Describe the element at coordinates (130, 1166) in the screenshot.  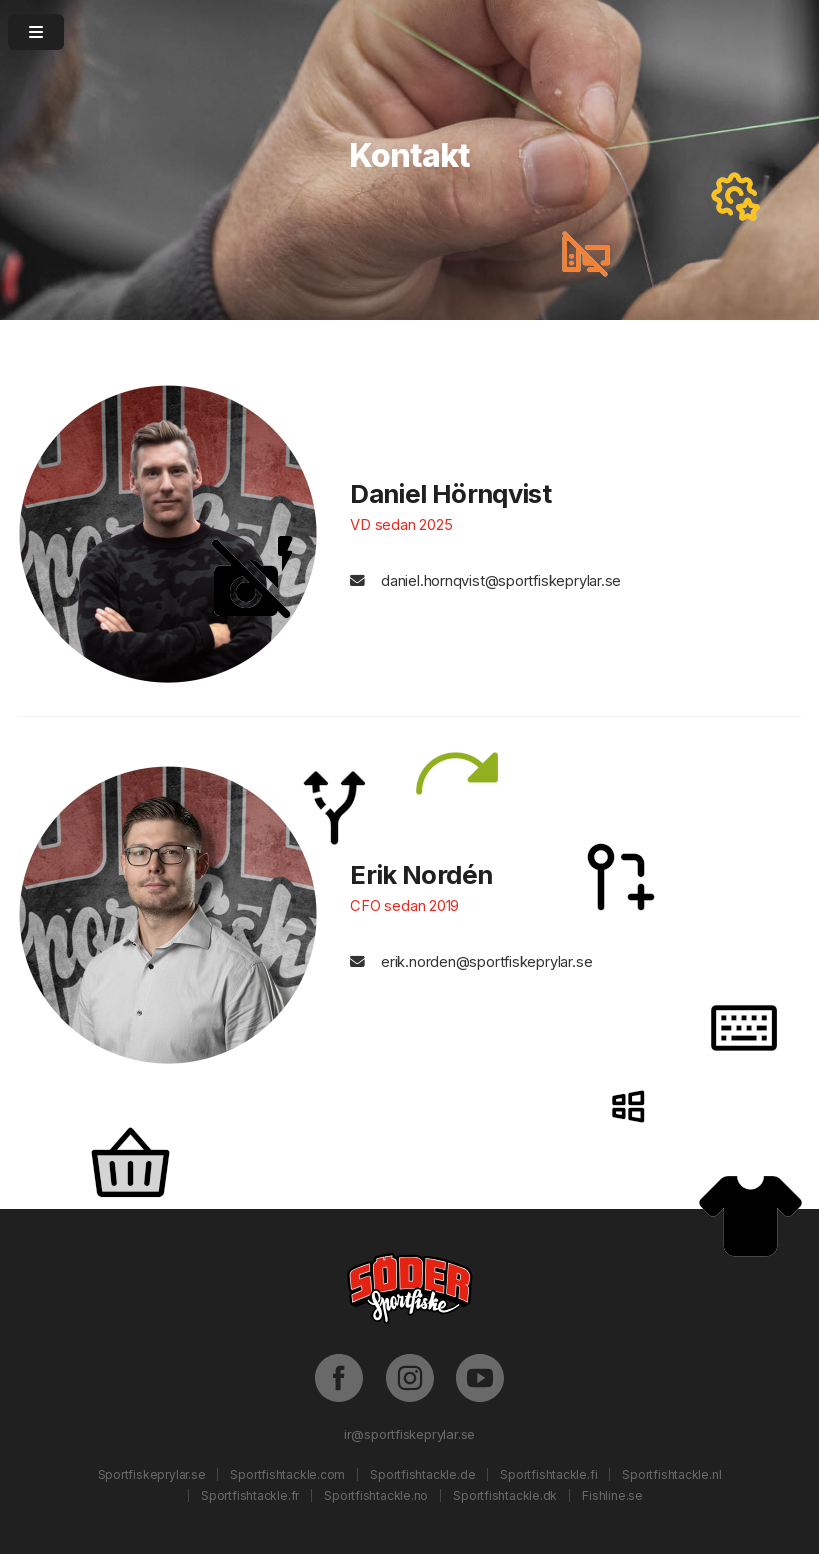
I see `view your shopping basket` at that location.